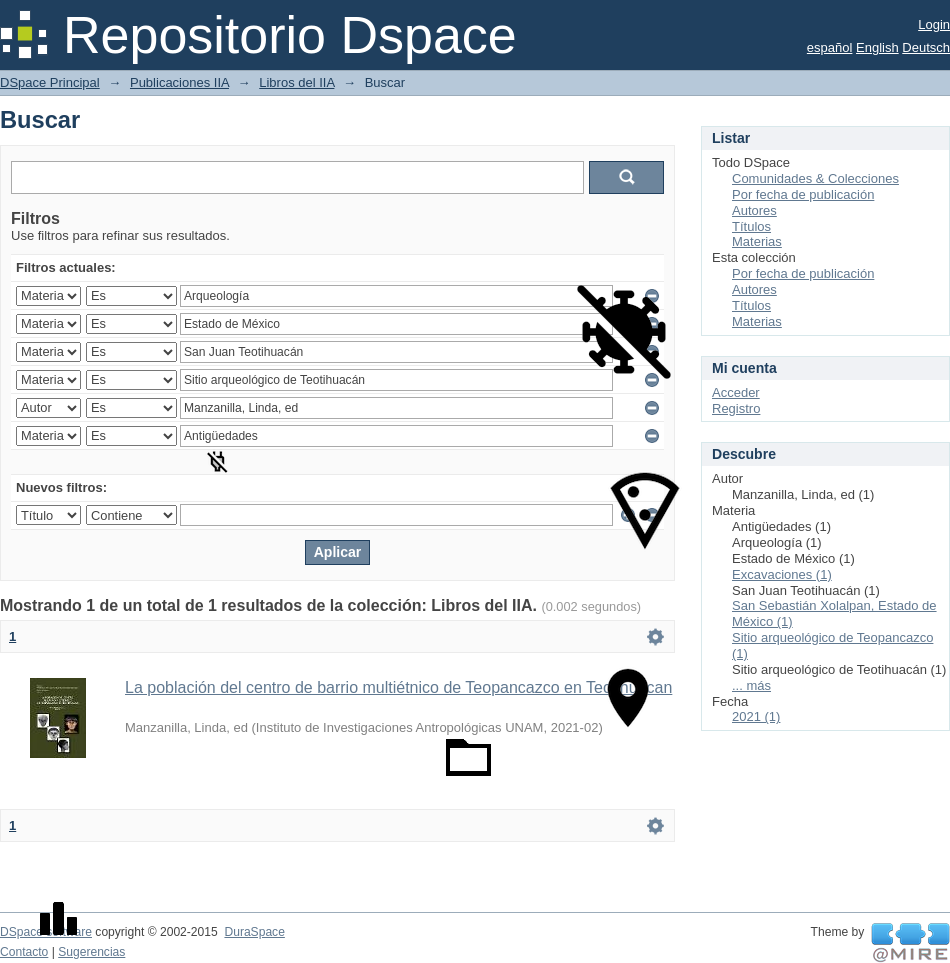 The height and width of the screenshot is (963, 950). Describe the element at coordinates (624, 332) in the screenshot. I see `indicates covid-free or virus-free status` at that location.